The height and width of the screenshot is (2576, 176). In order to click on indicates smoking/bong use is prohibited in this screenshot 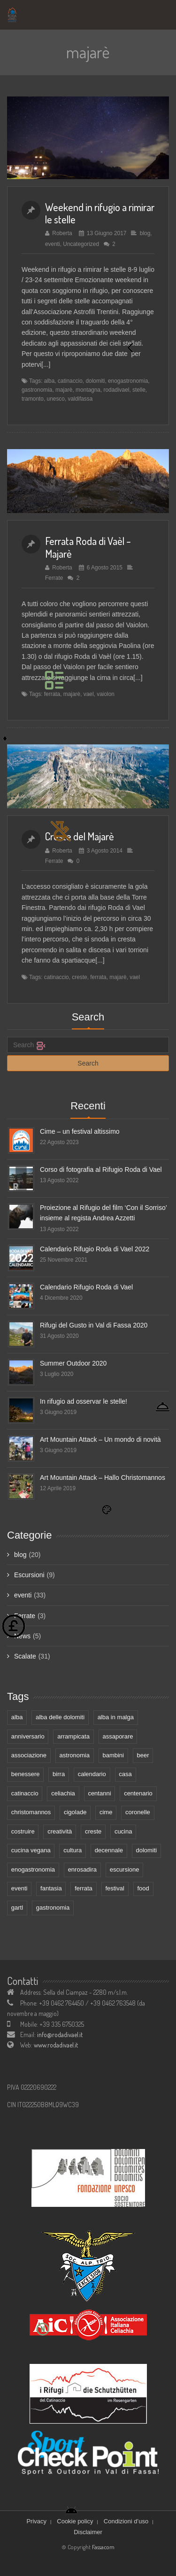, I will do `click(61, 831)`.